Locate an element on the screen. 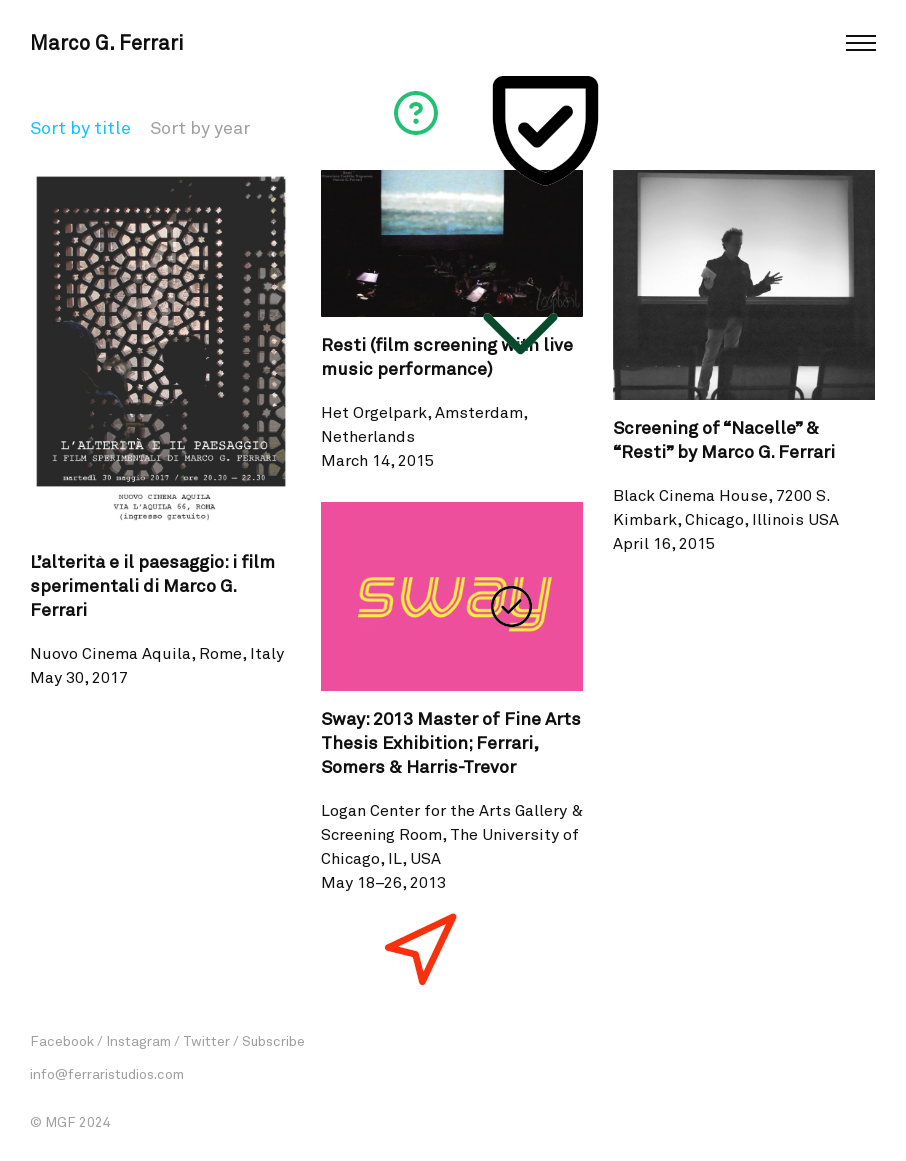 The width and height of the screenshot is (906, 1161). expand a dropdown menu or collapsible section is located at coordinates (520, 334).